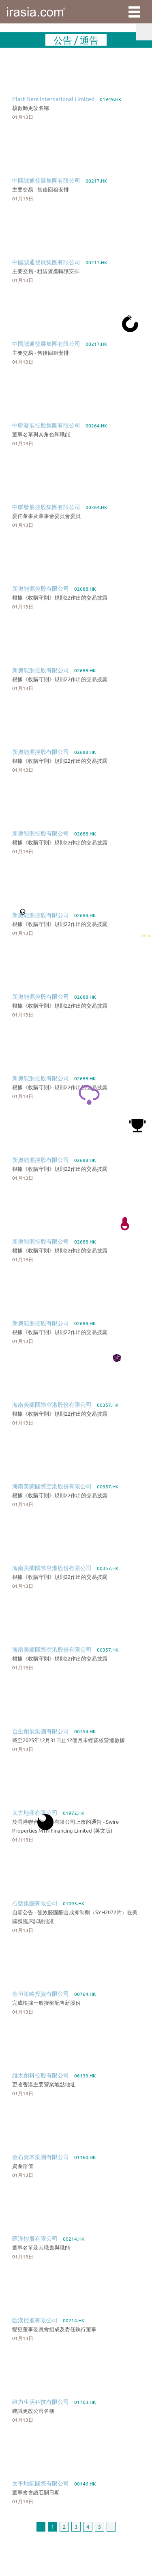 The width and height of the screenshot is (152, 2576). What do you see at coordinates (125, 1224) in the screenshot?
I see `indicates low or cold temperature` at bounding box center [125, 1224].